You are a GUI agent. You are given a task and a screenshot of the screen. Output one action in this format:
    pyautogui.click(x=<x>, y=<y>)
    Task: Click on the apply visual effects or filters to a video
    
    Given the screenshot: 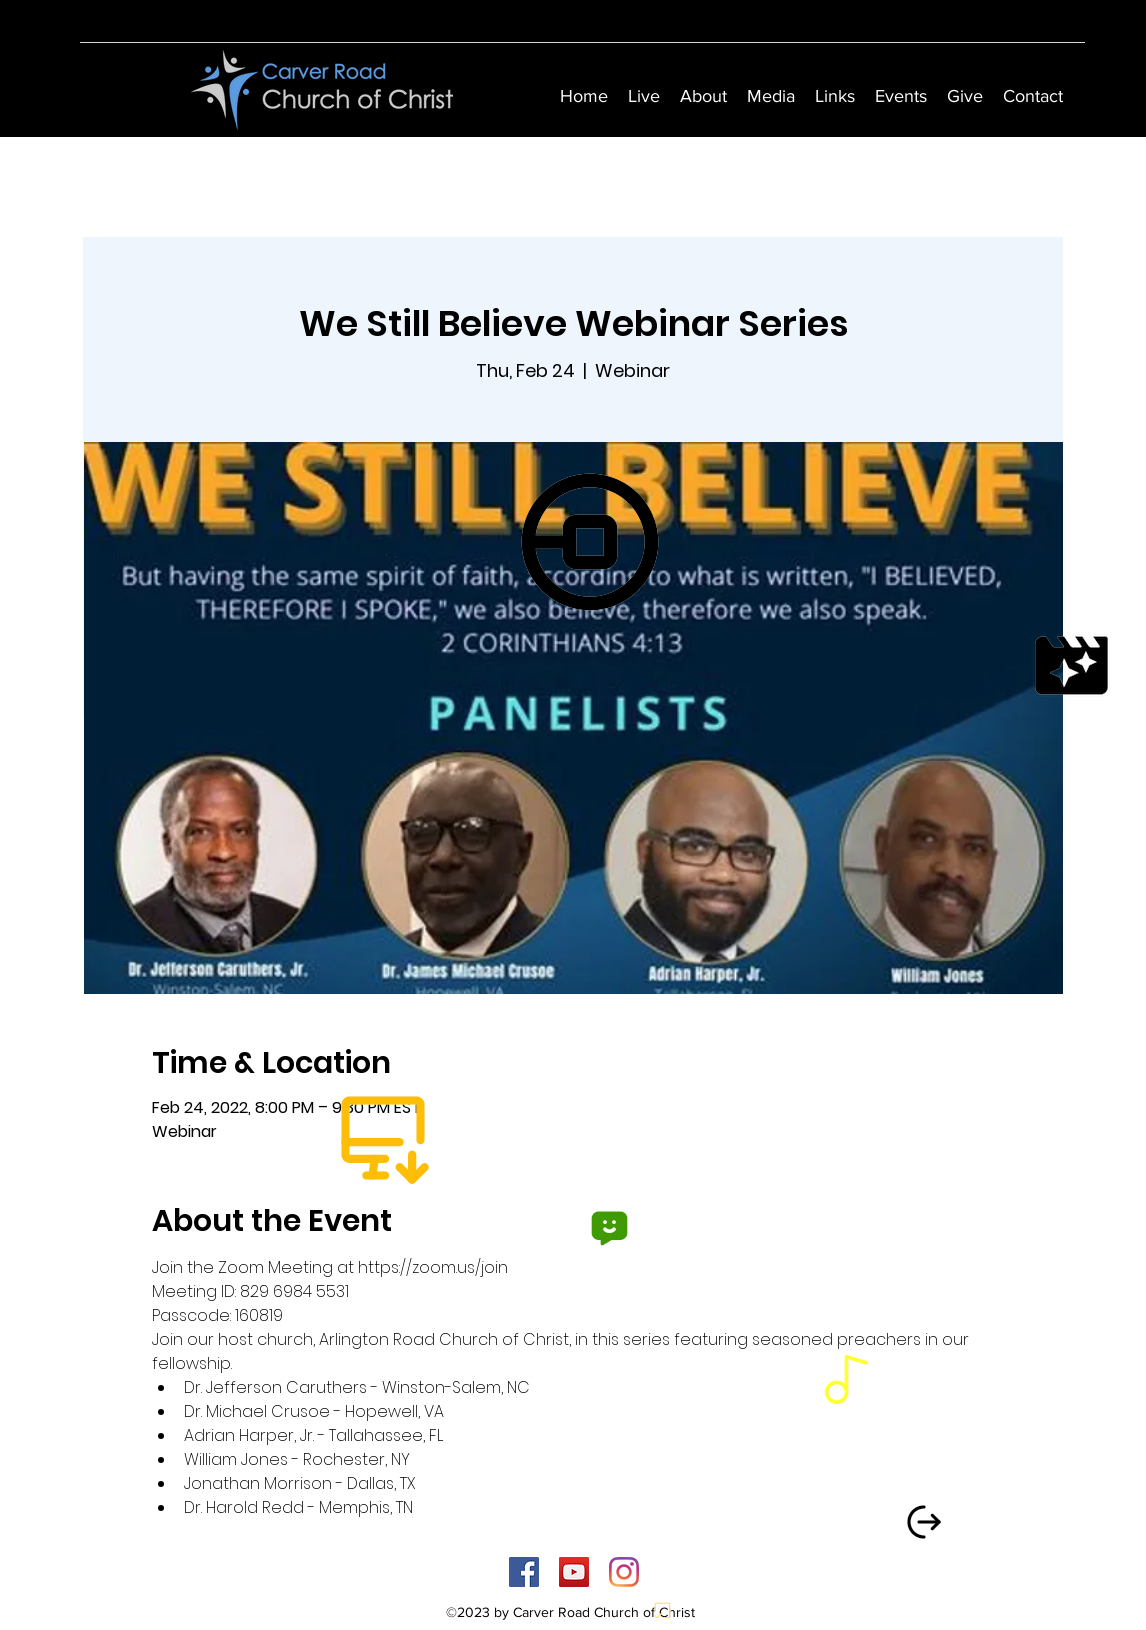 What is the action you would take?
    pyautogui.click(x=1071, y=665)
    